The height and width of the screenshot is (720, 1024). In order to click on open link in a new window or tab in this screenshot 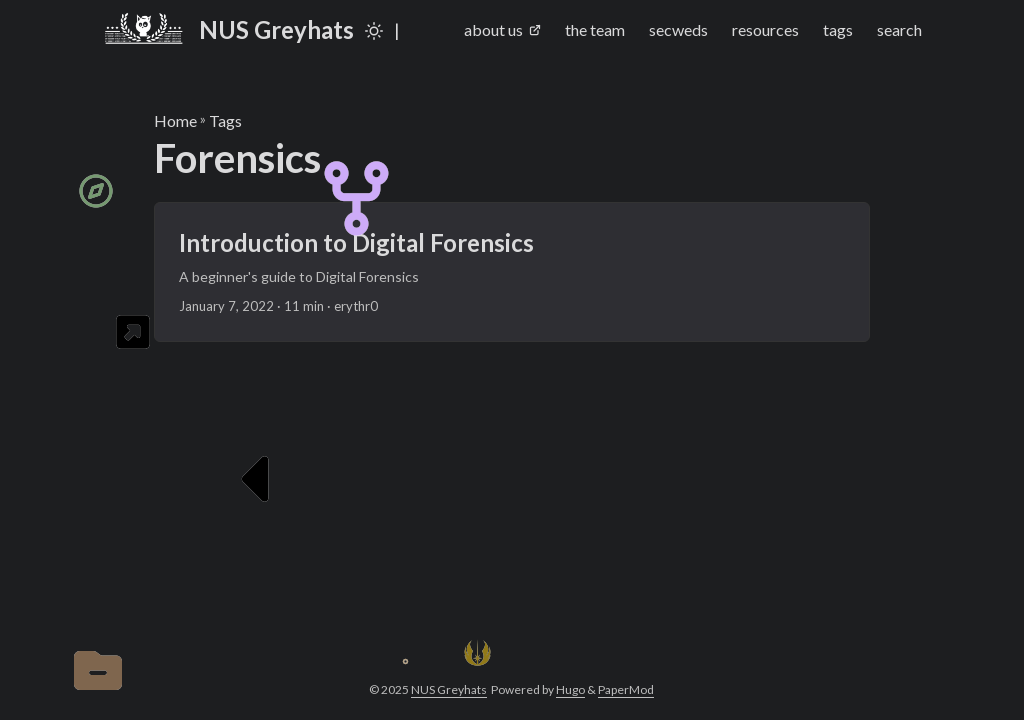, I will do `click(133, 332)`.